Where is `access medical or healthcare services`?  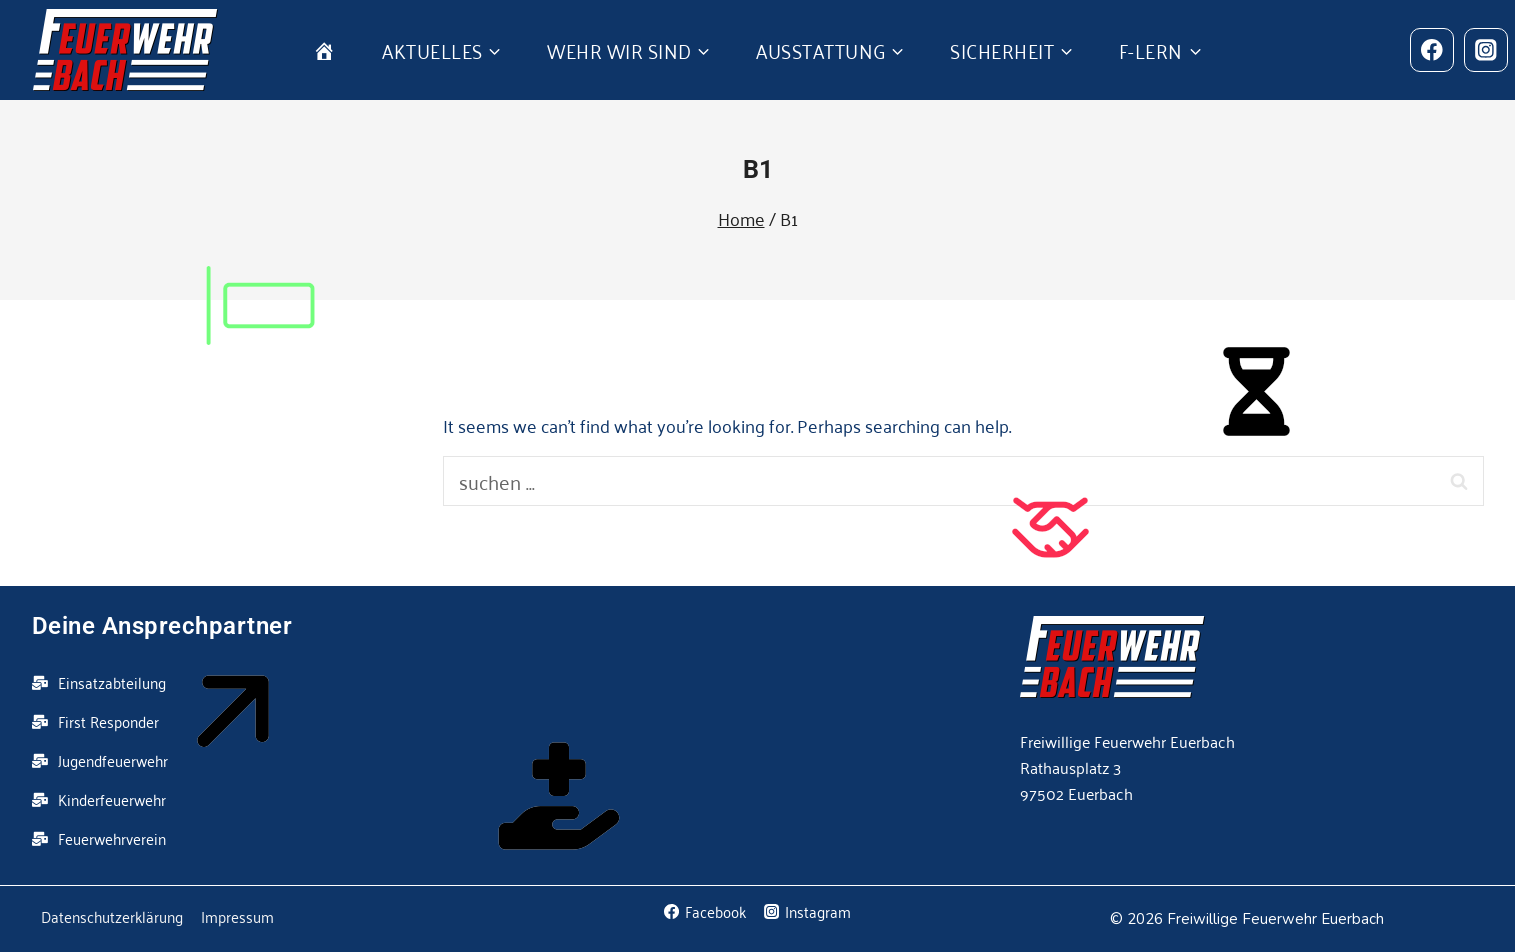 access medical or healthcare services is located at coordinates (559, 796).